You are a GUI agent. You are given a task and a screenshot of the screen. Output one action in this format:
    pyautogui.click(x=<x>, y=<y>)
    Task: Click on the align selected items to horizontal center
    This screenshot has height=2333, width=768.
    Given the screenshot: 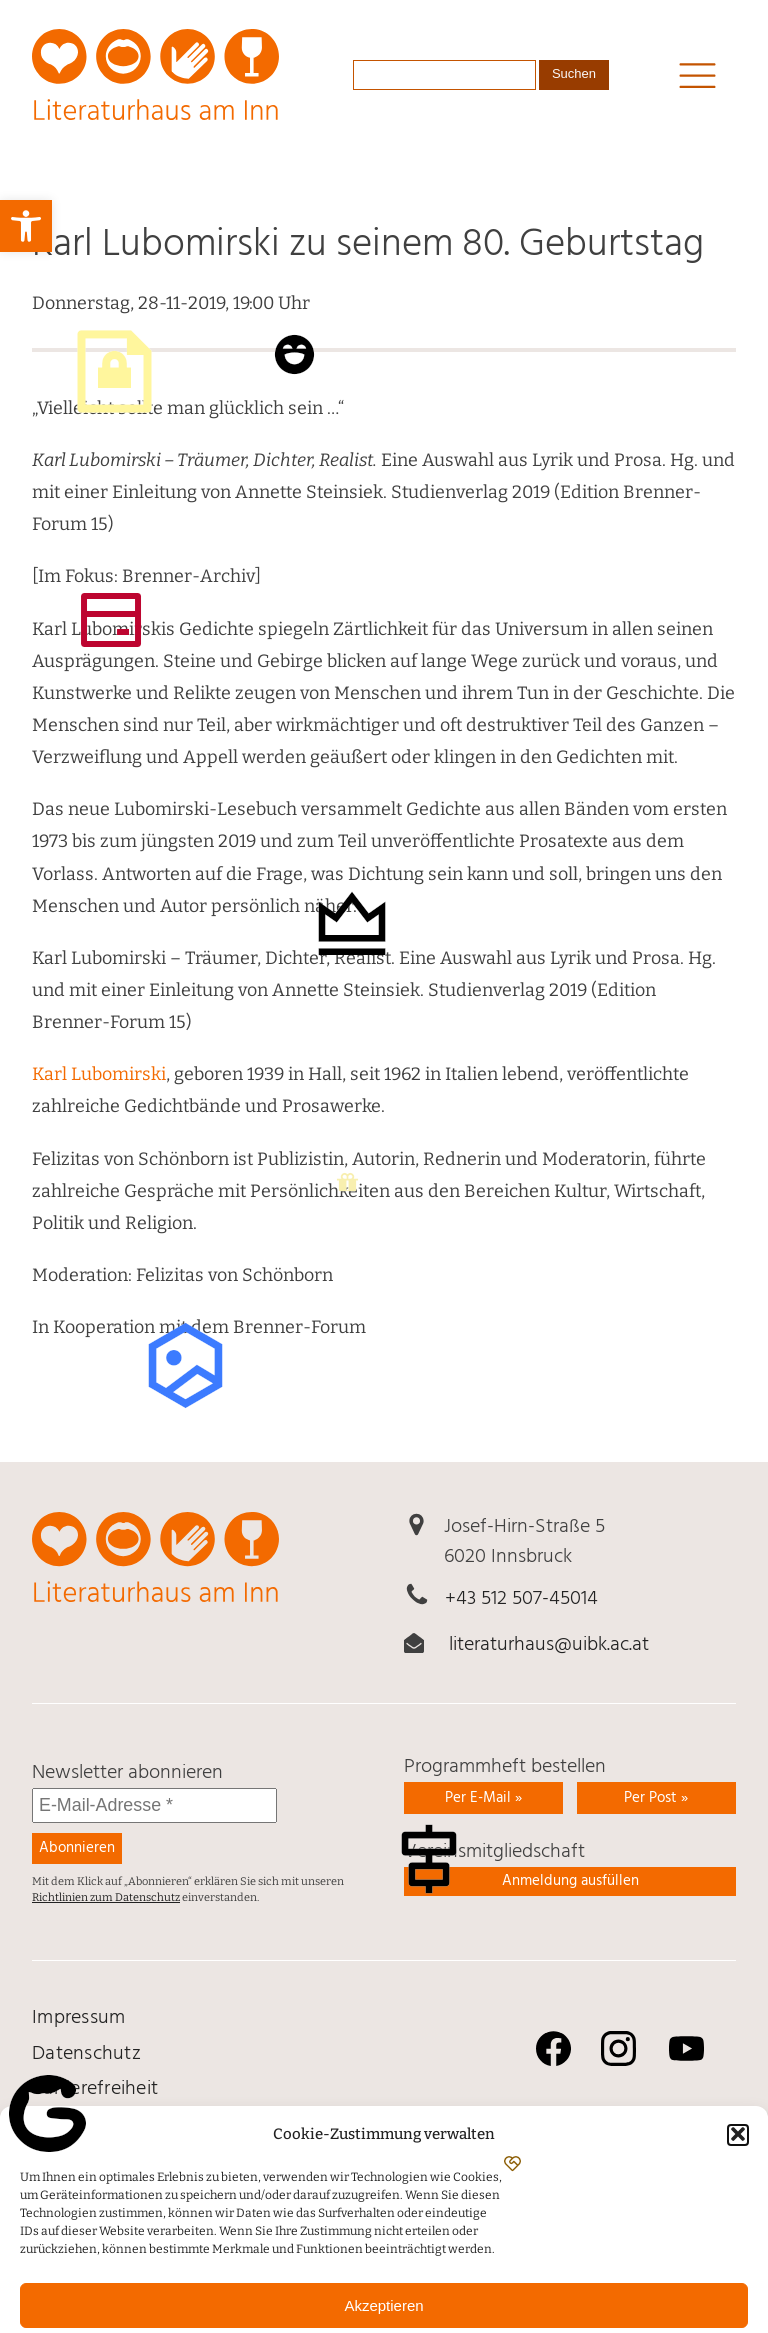 What is the action you would take?
    pyautogui.click(x=429, y=1859)
    